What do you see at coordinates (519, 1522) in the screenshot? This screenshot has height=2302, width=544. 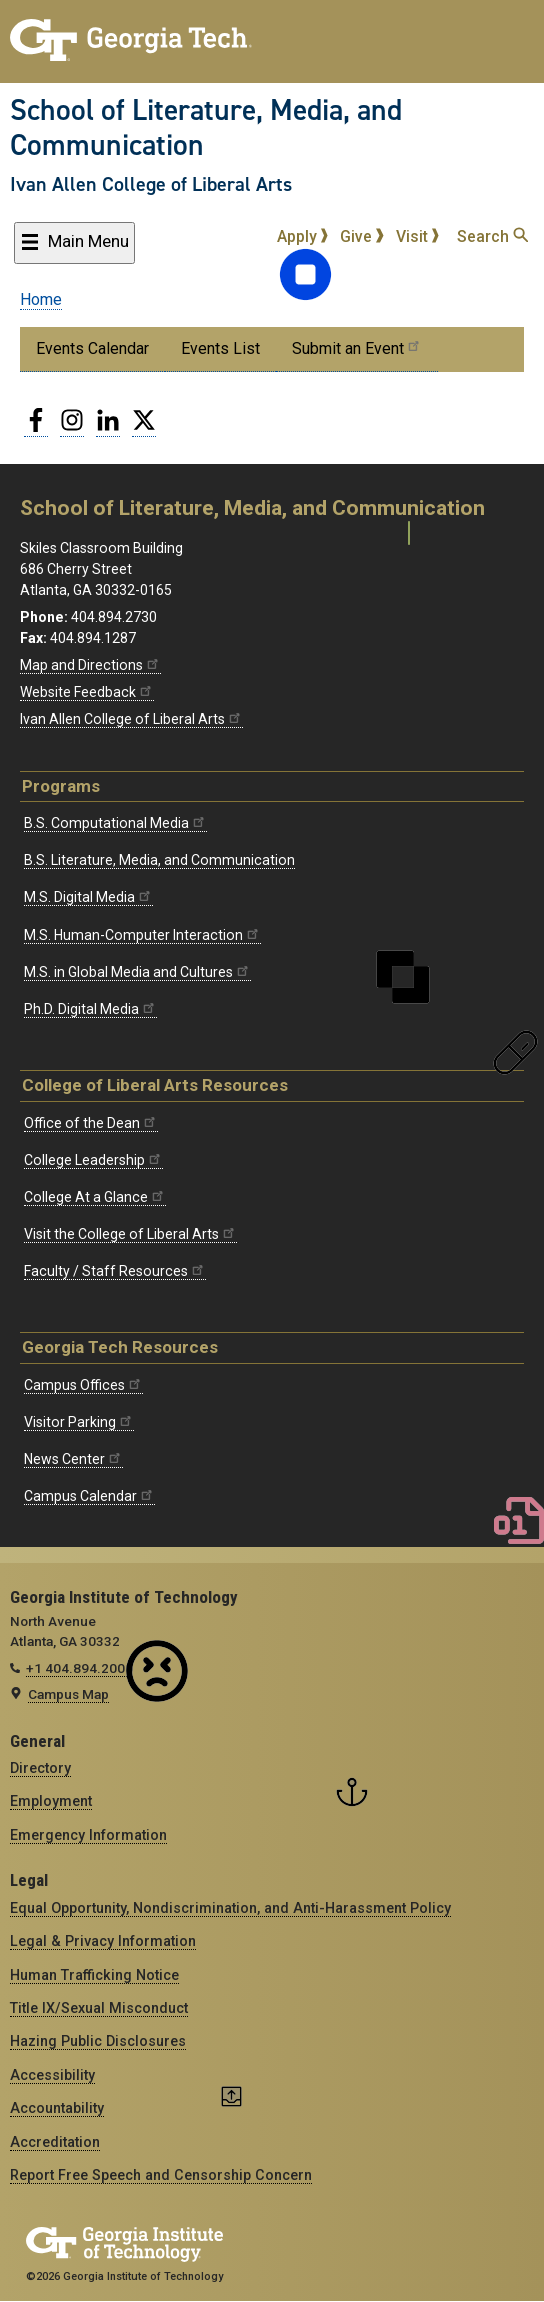 I see `view or open a binary file` at bounding box center [519, 1522].